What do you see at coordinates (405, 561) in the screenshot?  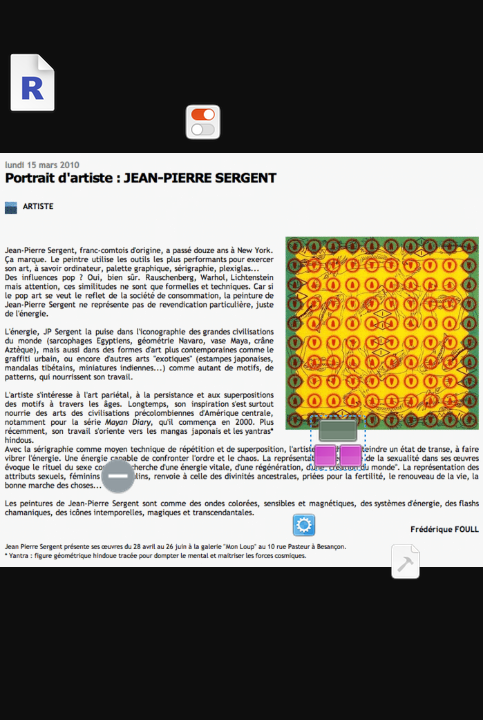 I see `a makefile used for building or compiling software` at bounding box center [405, 561].